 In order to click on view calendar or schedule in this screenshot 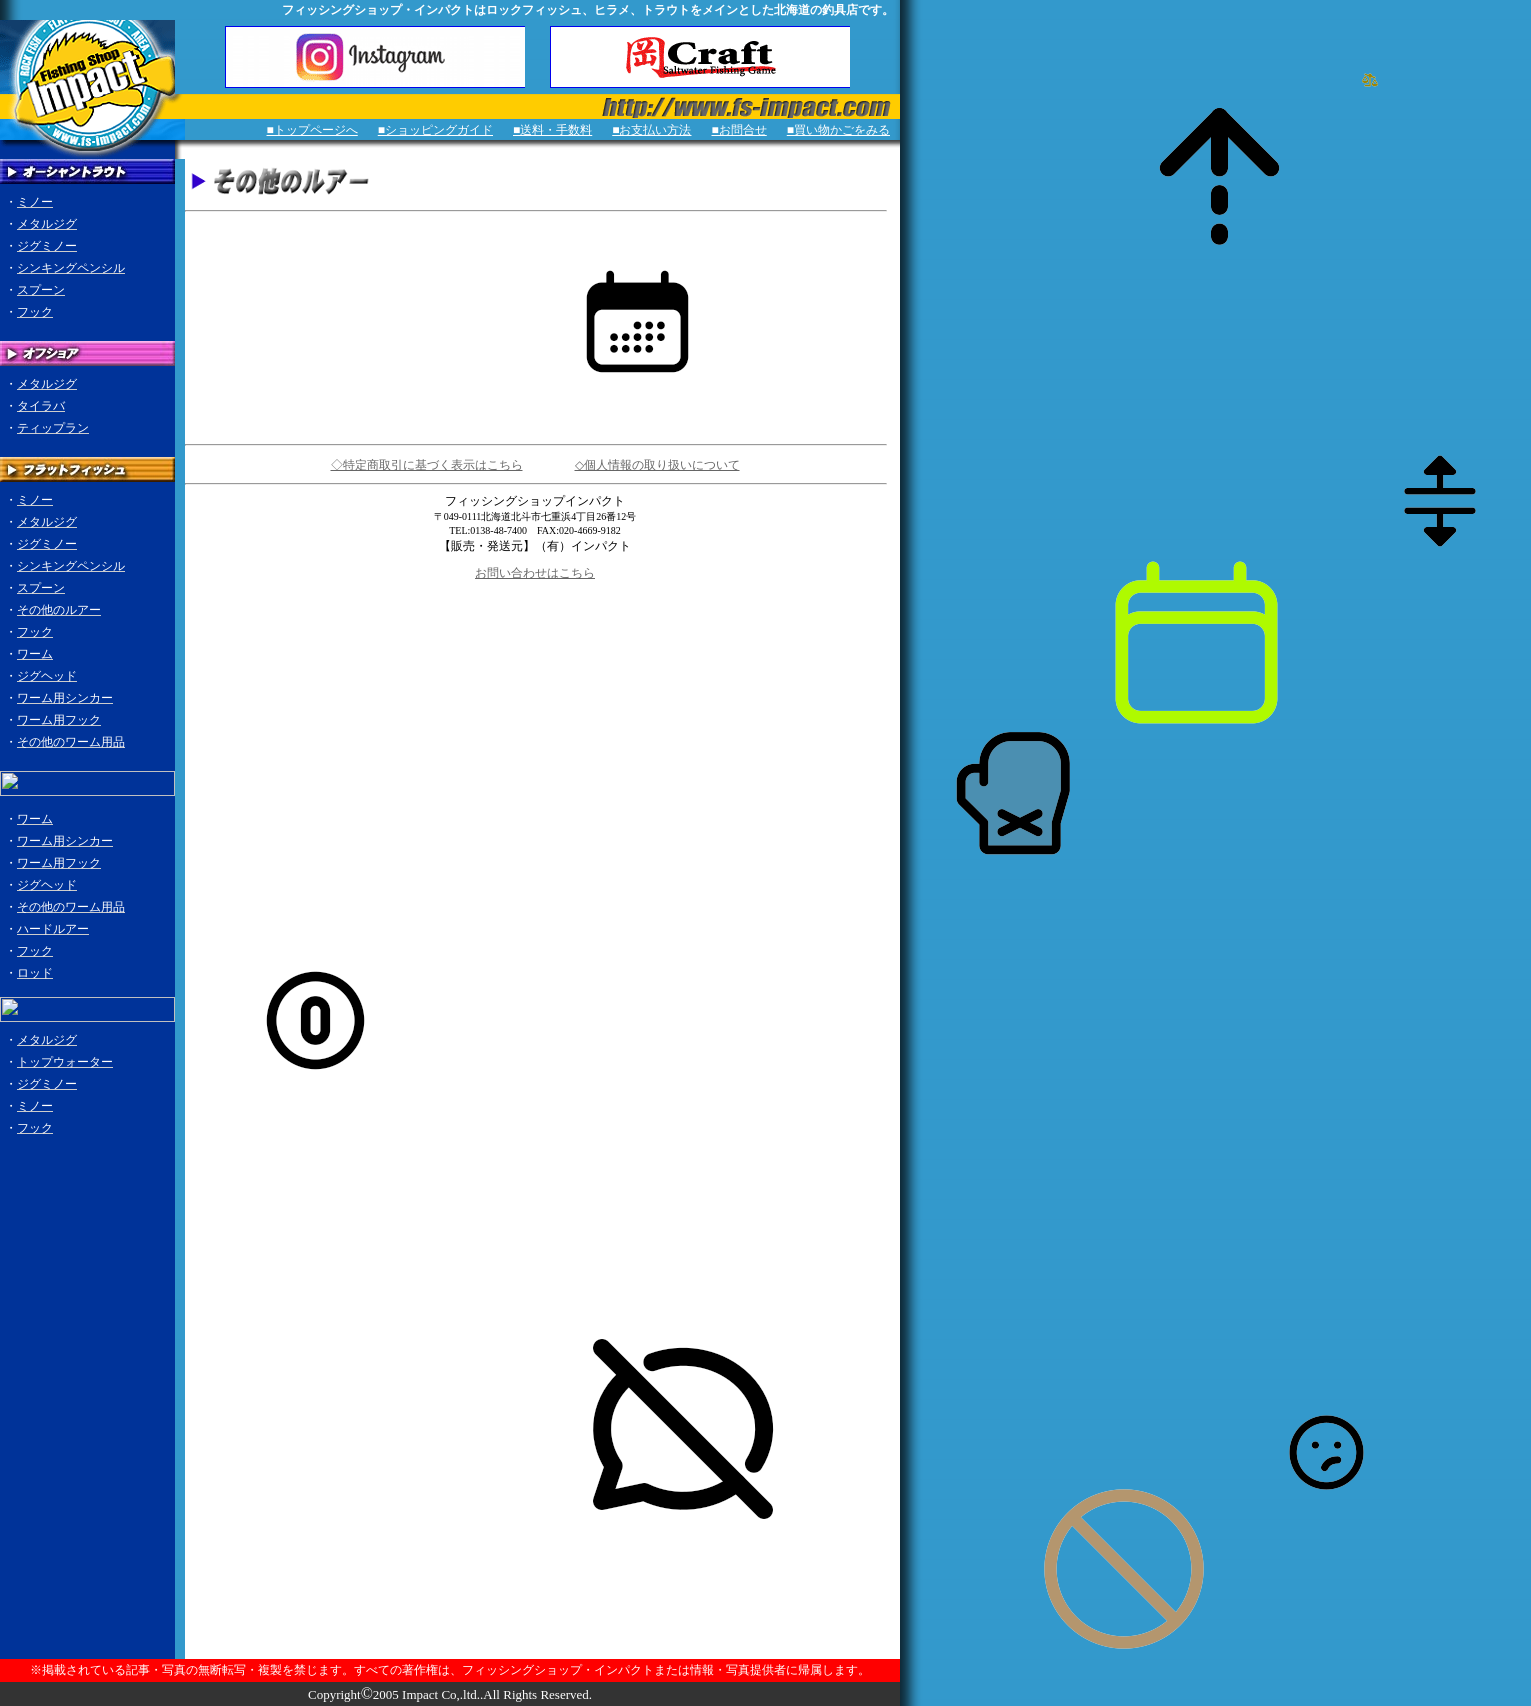, I will do `click(1196, 642)`.